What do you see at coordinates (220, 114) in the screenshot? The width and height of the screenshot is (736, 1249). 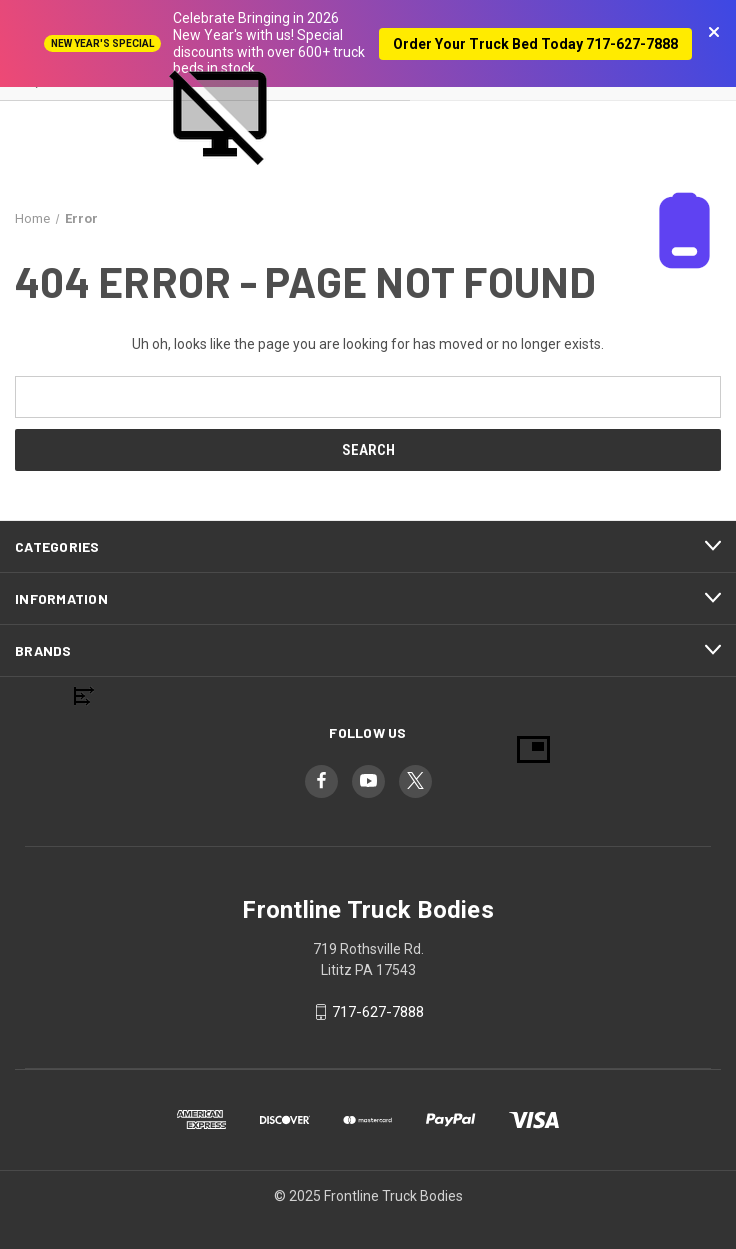 I see `desktop access is currently disabled` at bounding box center [220, 114].